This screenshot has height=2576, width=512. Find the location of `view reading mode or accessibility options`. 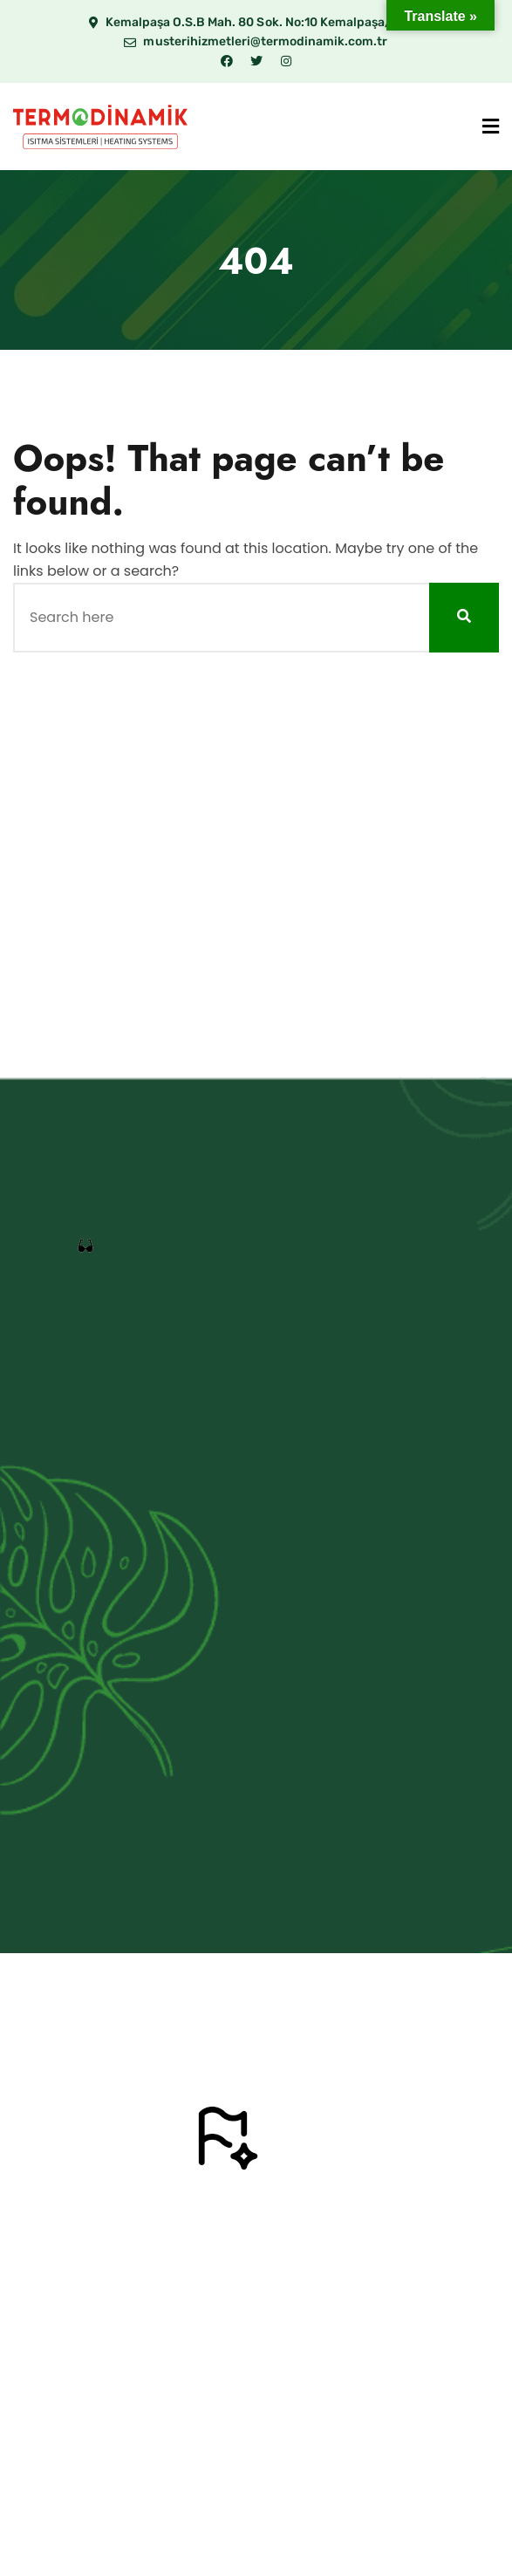

view reading mode or accessibility options is located at coordinates (85, 1246).